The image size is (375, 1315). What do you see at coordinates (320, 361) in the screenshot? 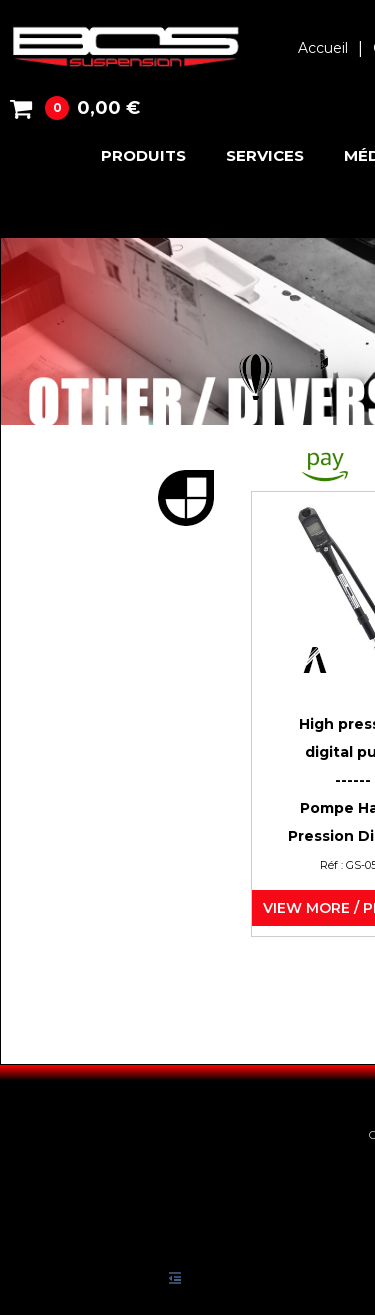
I see `open terminal or command line interface` at bounding box center [320, 361].